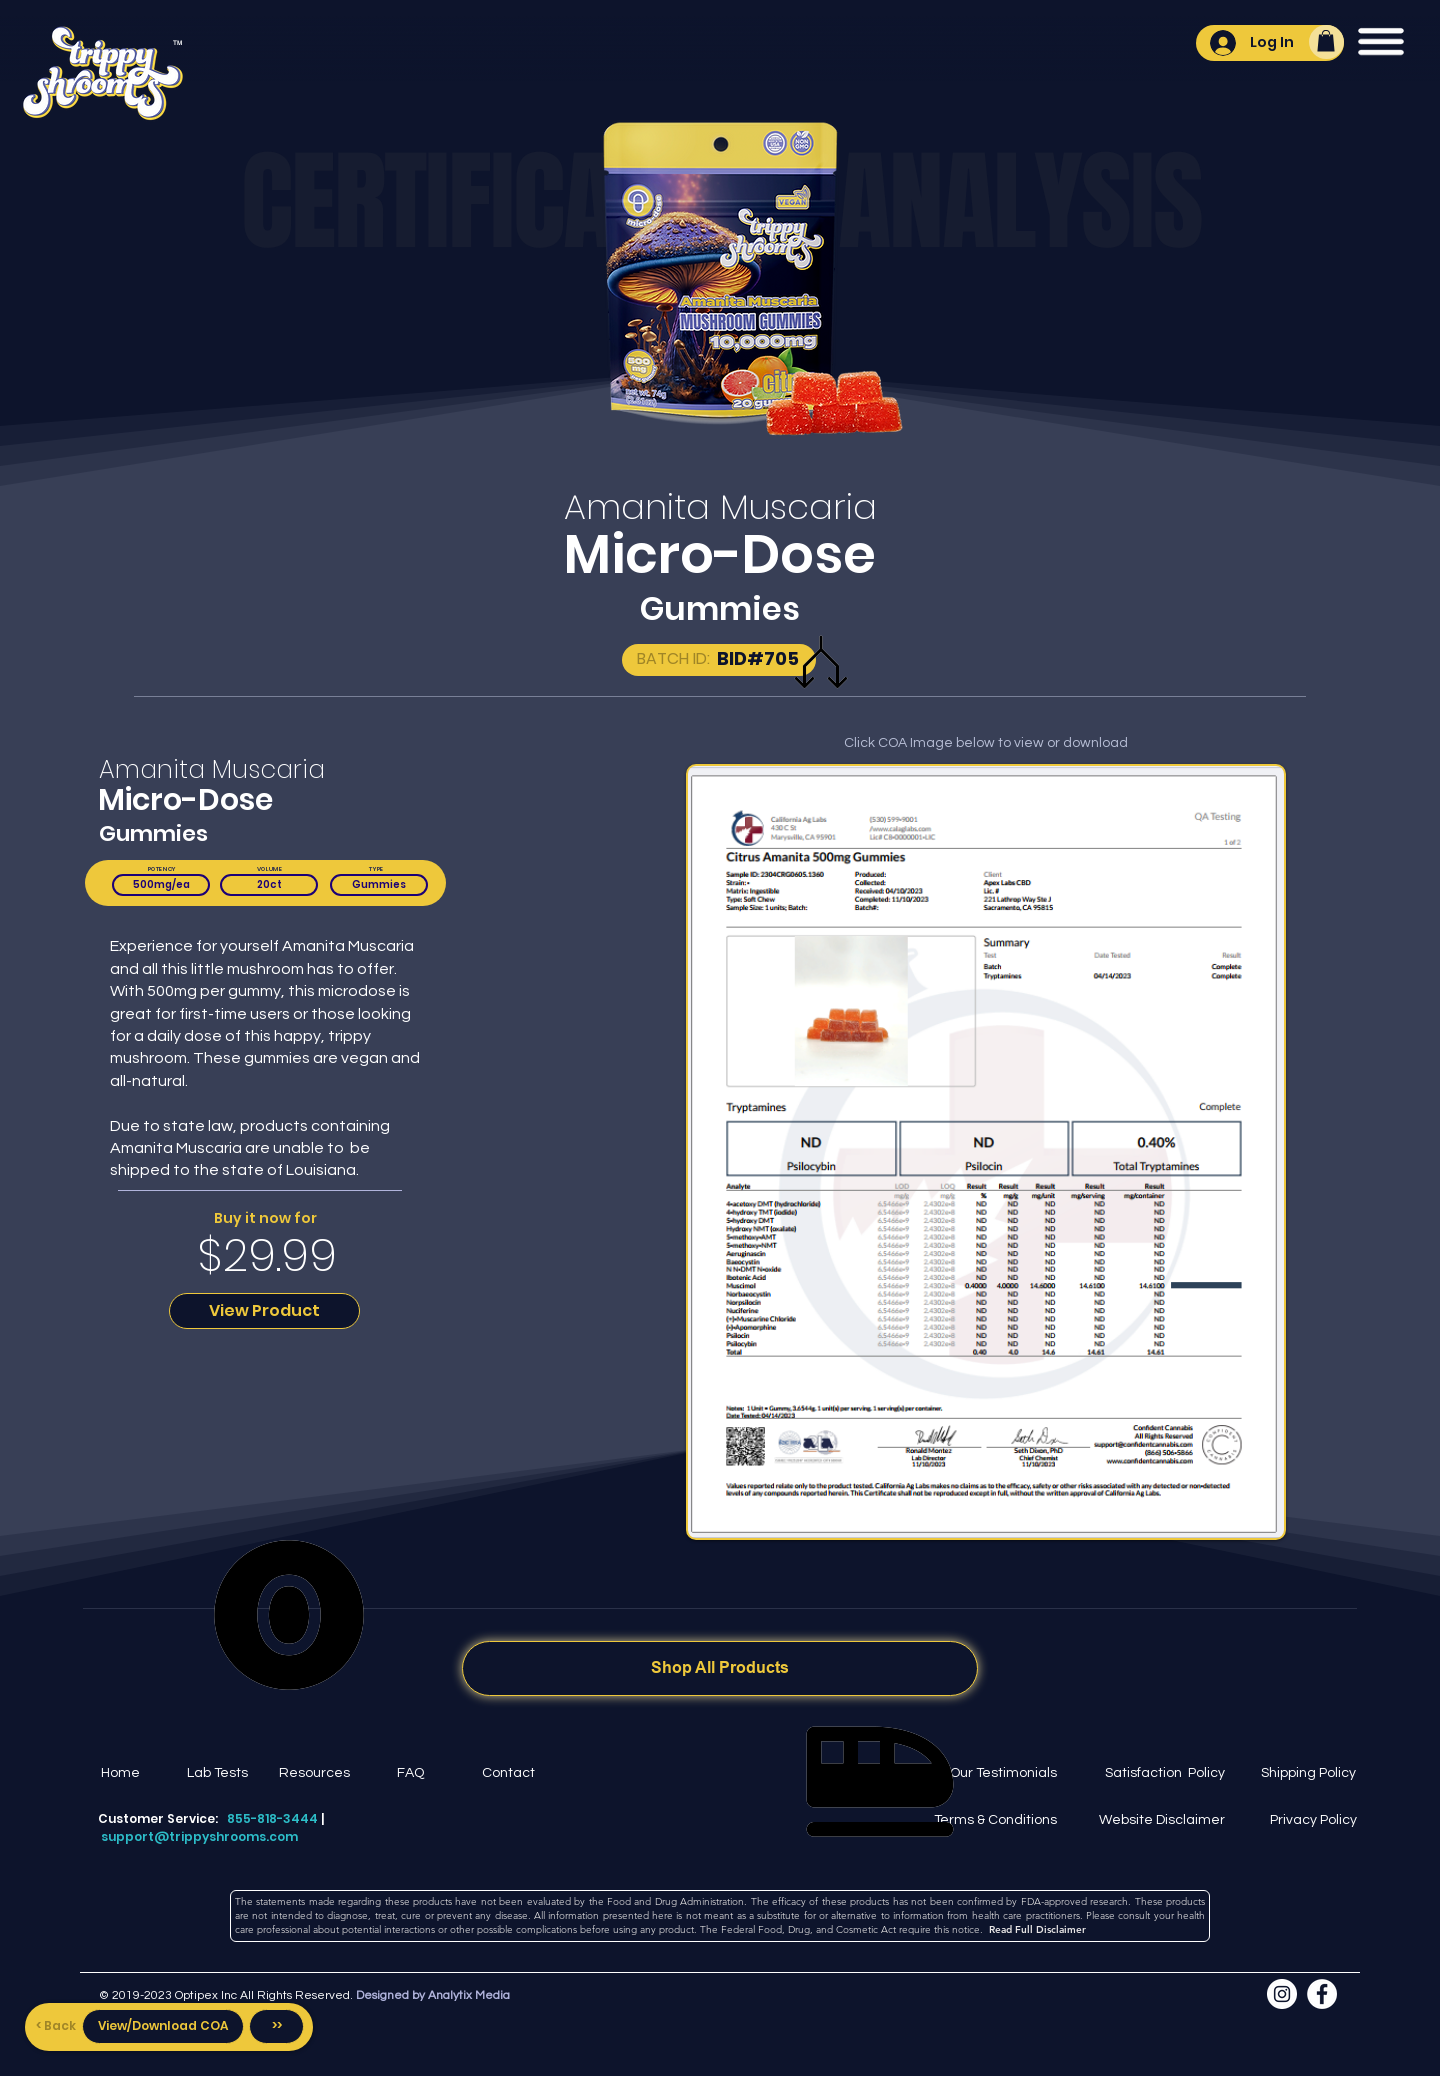 Image resolution: width=1440 pixels, height=2076 pixels. I want to click on split content into multiple paths, so click(821, 664).